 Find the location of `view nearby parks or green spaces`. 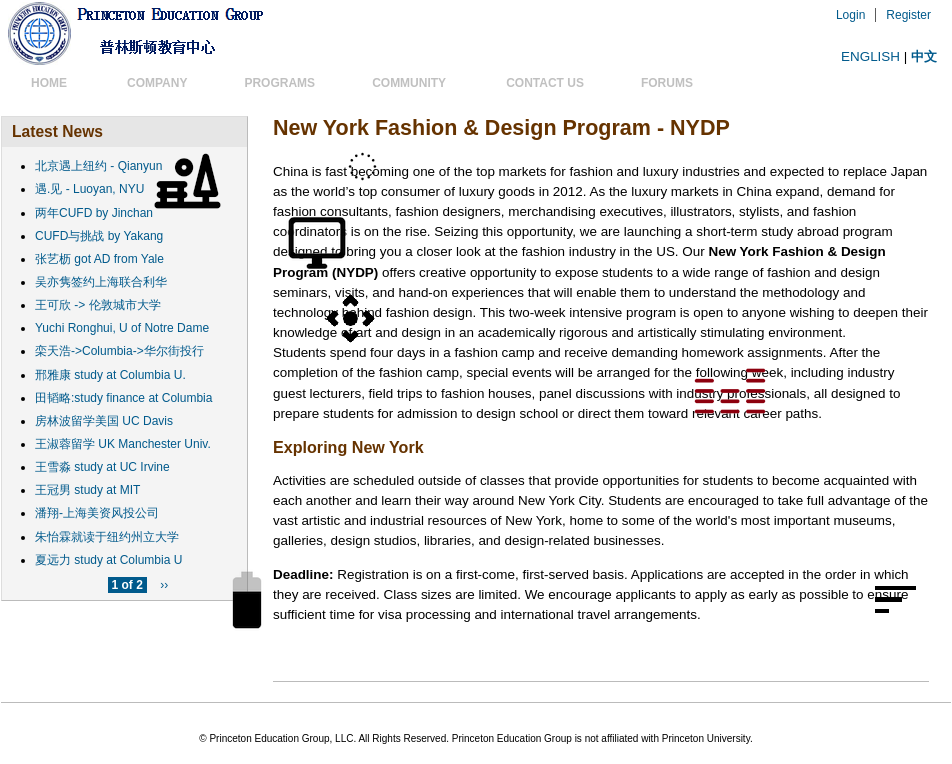

view nearby parks or green spaces is located at coordinates (187, 184).